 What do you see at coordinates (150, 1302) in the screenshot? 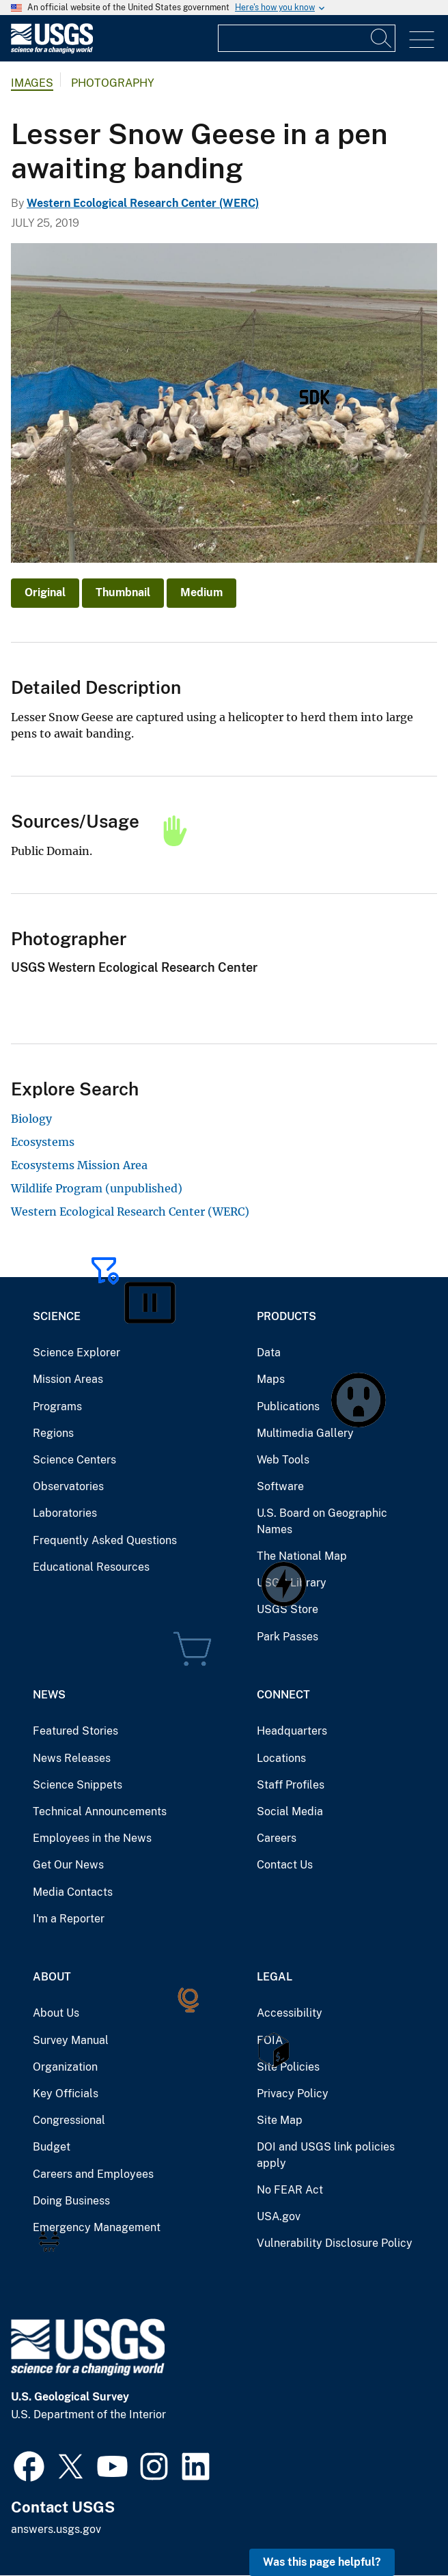
I see `pause an ongoing presentation` at bounding box center [150, 1302].